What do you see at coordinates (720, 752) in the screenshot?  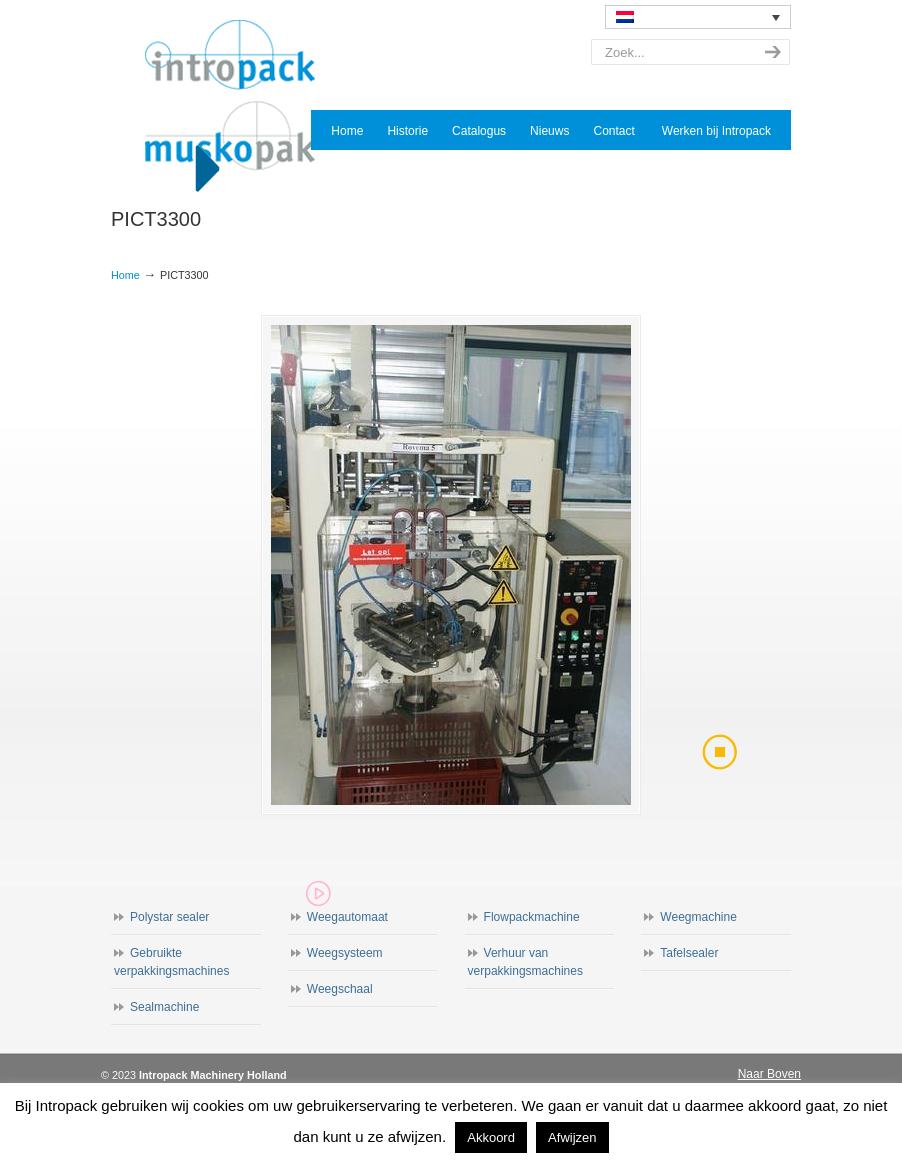 I see `stop a running process or task` at bounding box center [720, 752].